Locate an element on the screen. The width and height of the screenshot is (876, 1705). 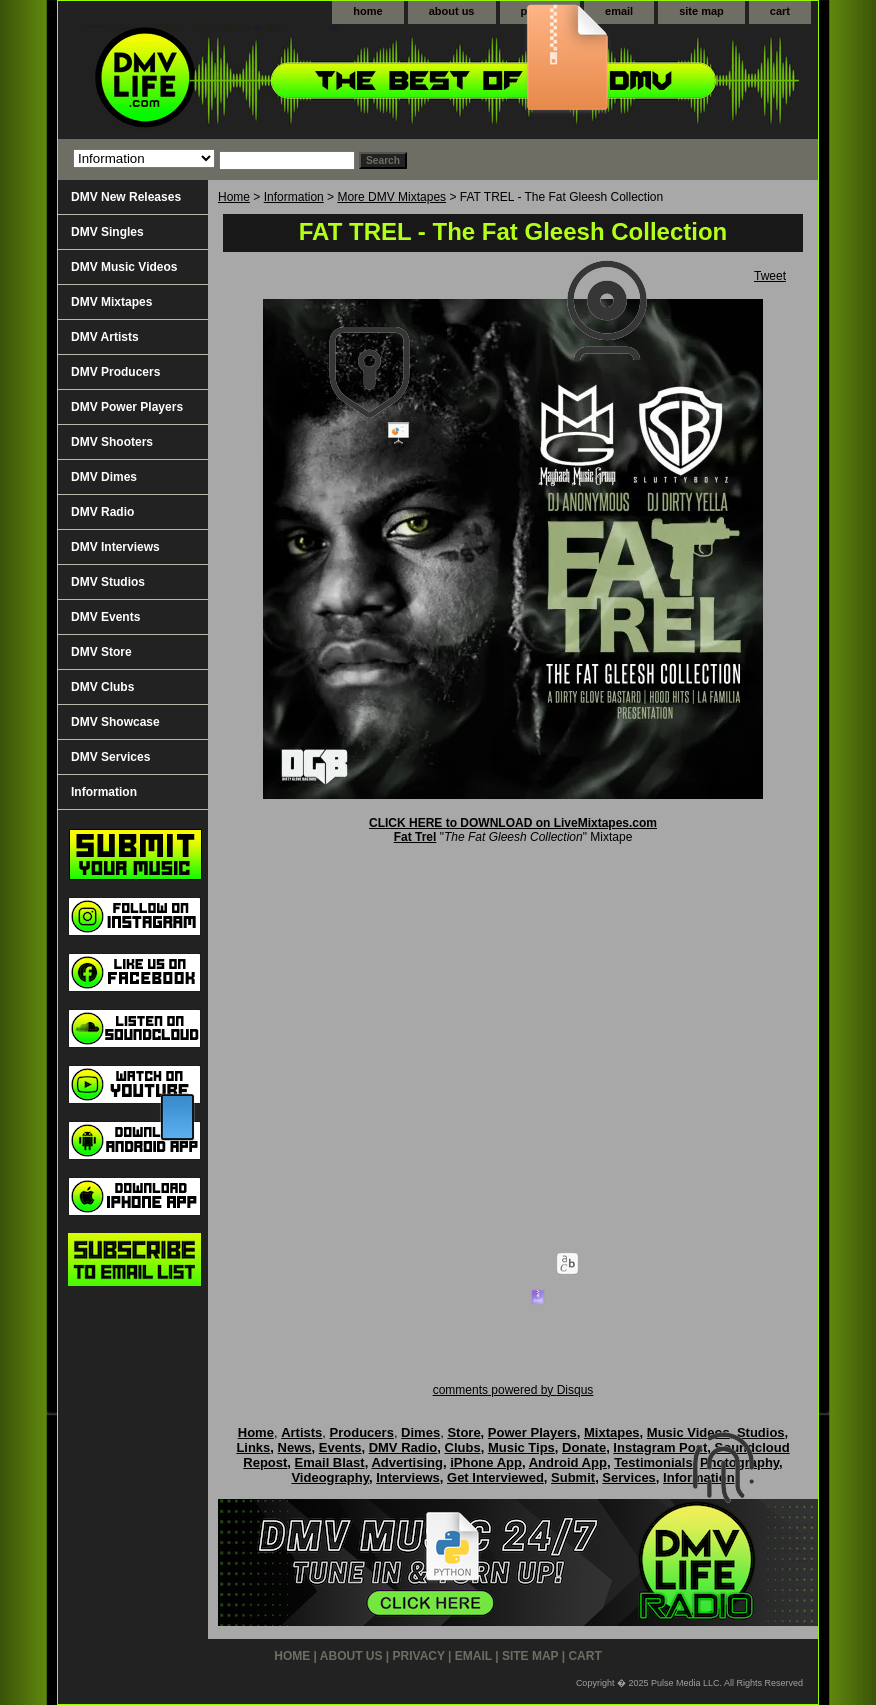
a python source code file is located at coordinates (452, 1547).